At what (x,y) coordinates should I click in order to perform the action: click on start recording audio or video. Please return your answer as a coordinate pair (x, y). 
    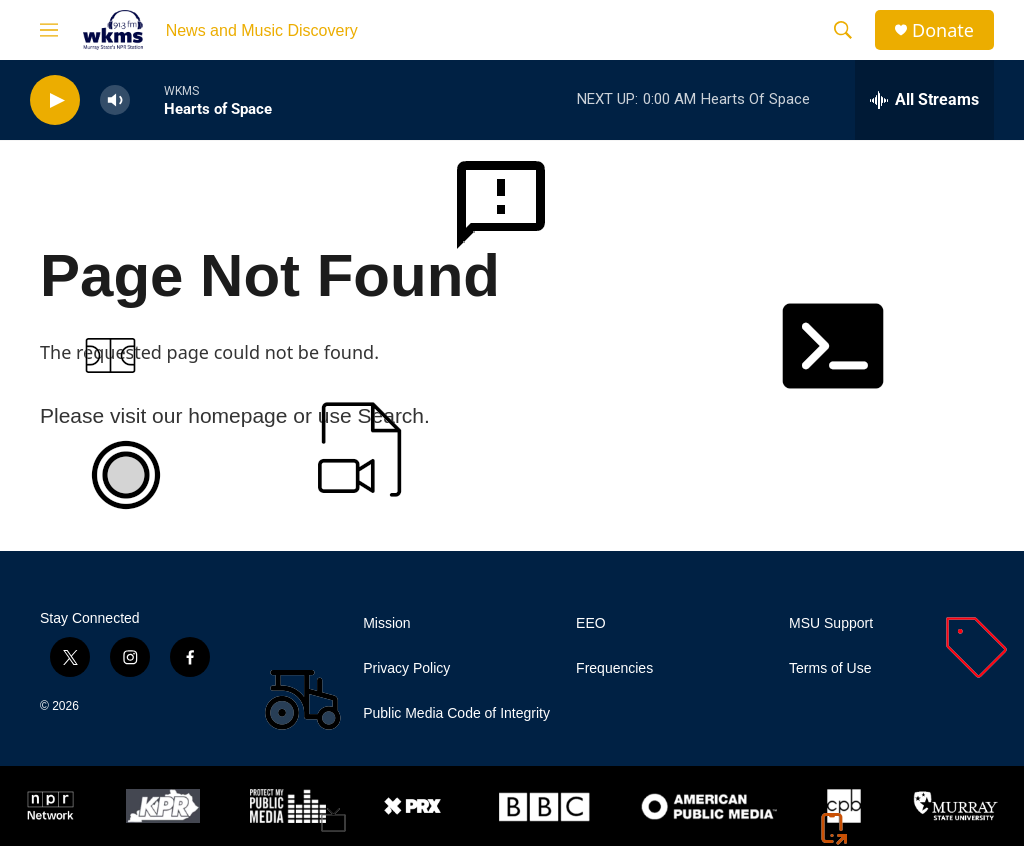
    Looking at the image, I should click on (126, 475).